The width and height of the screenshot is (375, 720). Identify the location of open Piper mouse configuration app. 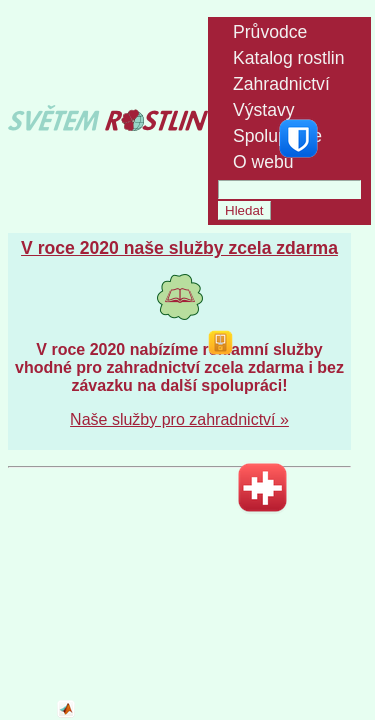
(220, 342).